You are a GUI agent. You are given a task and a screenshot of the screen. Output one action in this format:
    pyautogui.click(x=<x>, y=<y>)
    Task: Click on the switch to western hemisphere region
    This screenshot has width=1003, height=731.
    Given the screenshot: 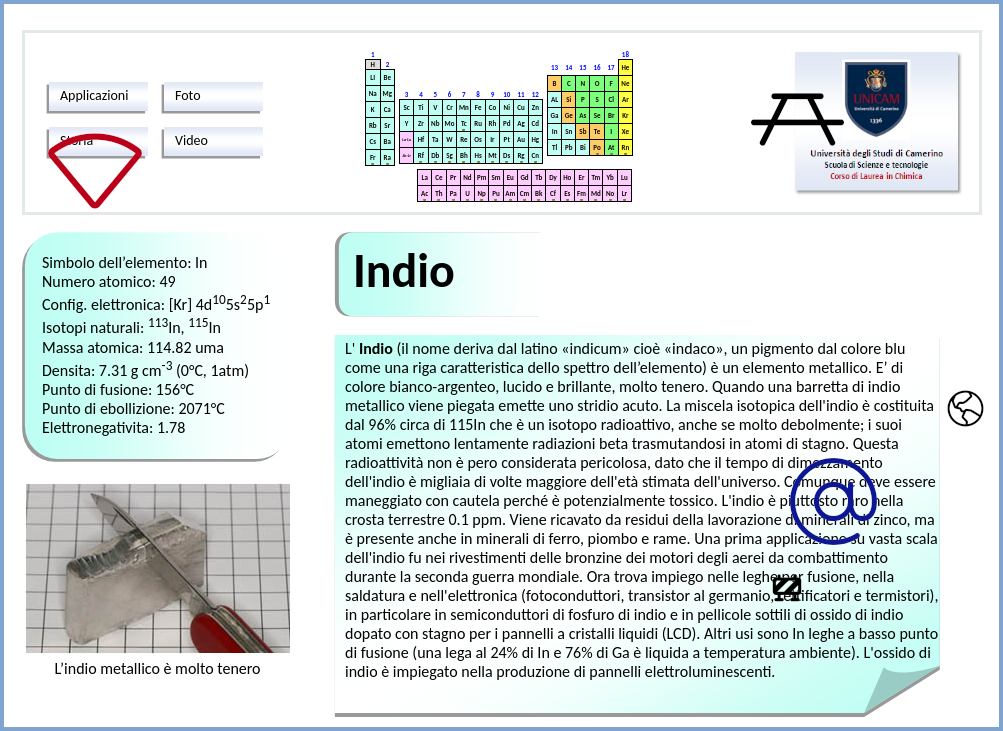 What is the action you would take?
    pyautogui.click(x=965, y=408)
    